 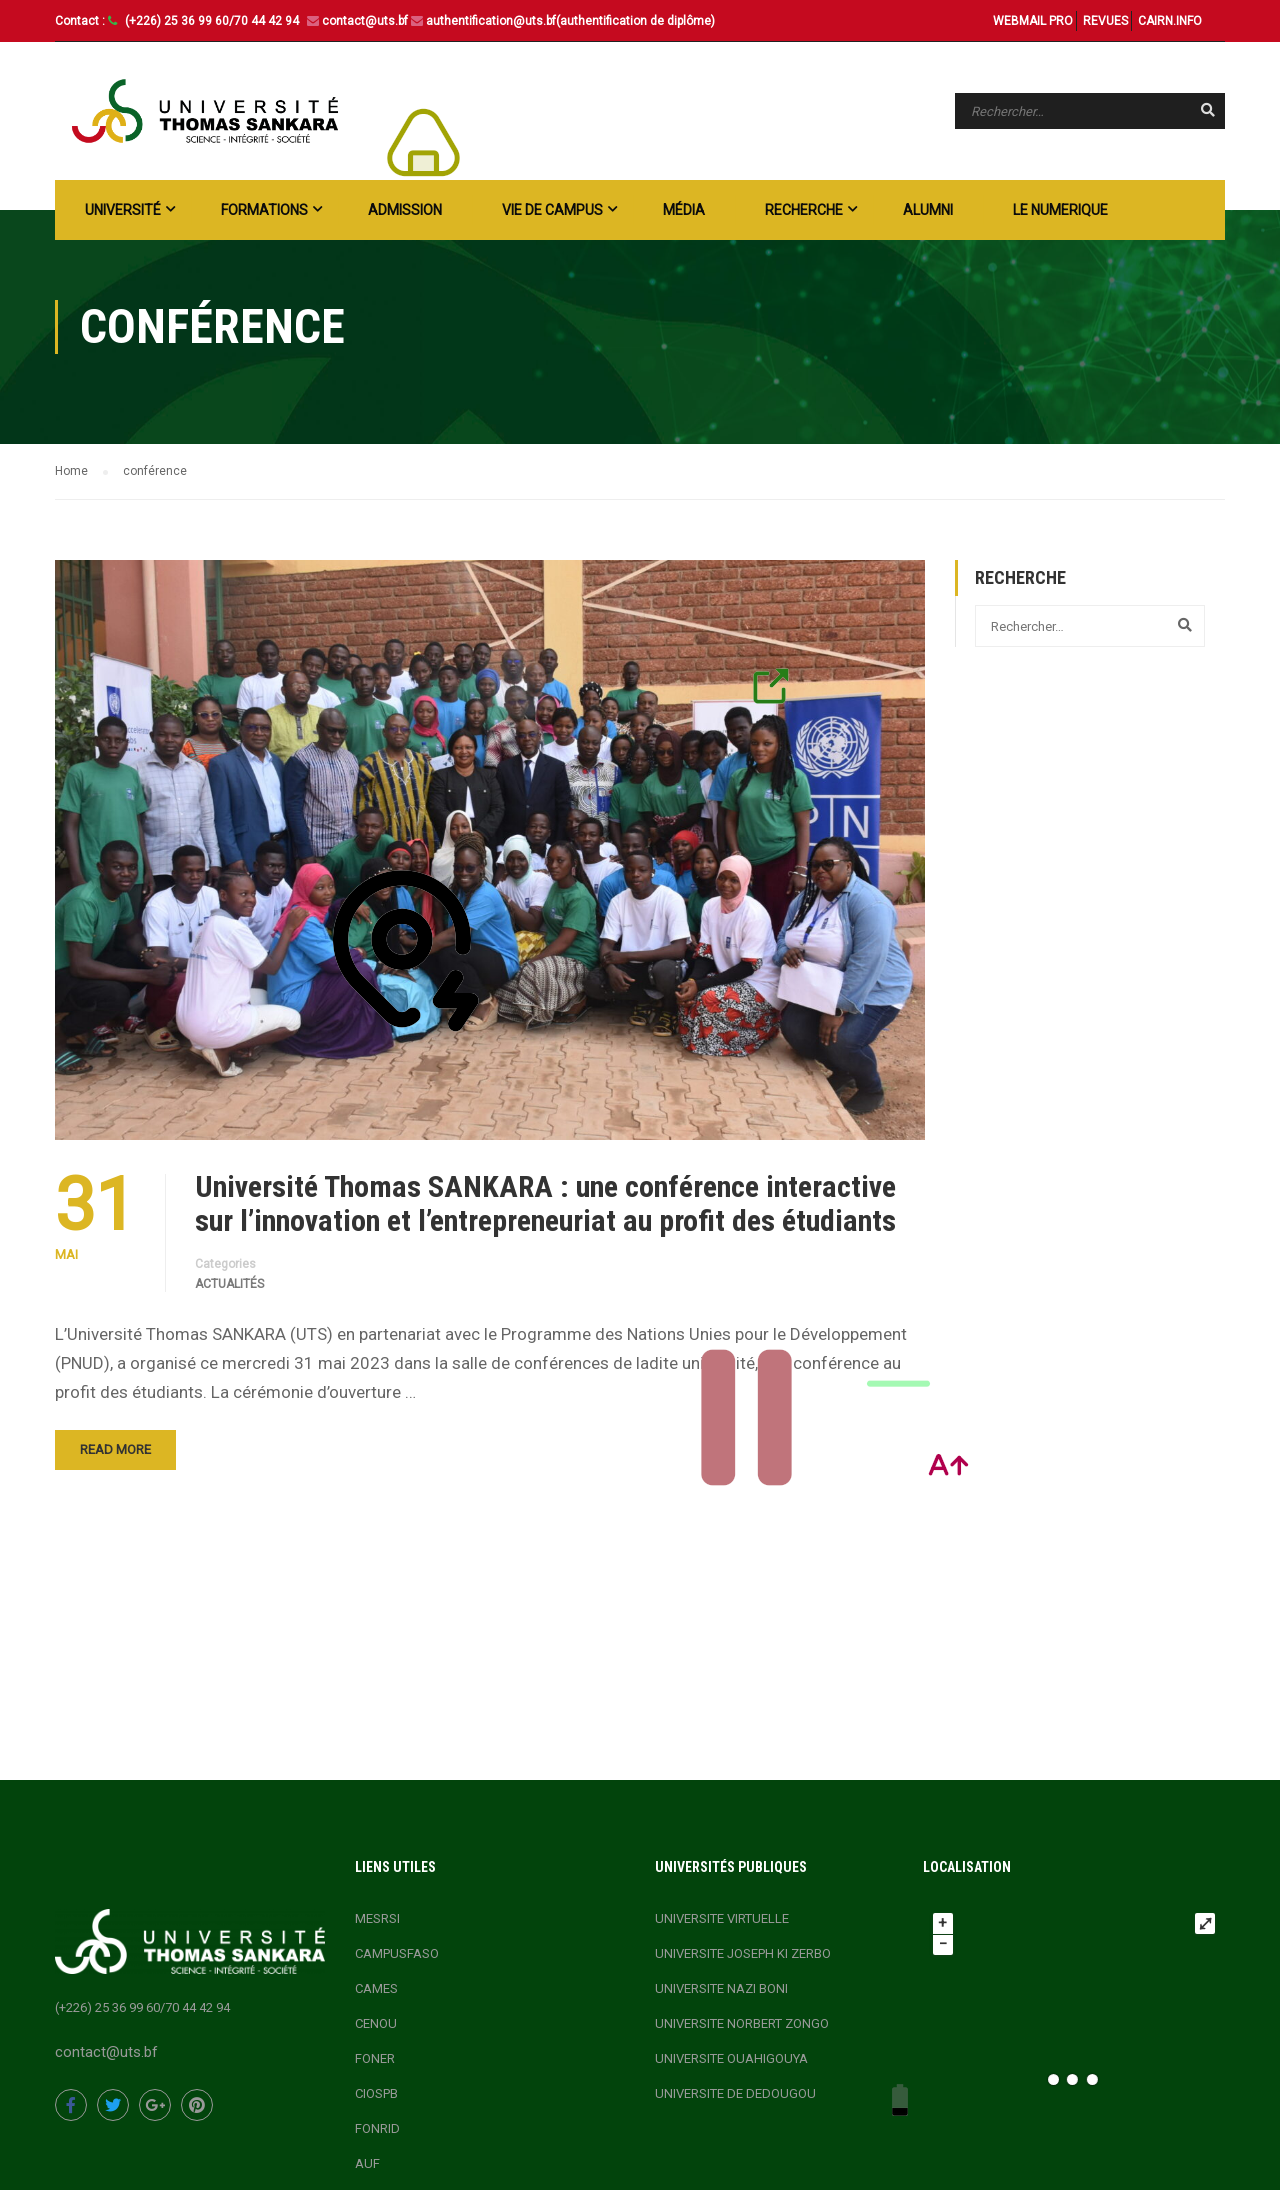 I want to click on increase font size, so click(x=948, y=1466).